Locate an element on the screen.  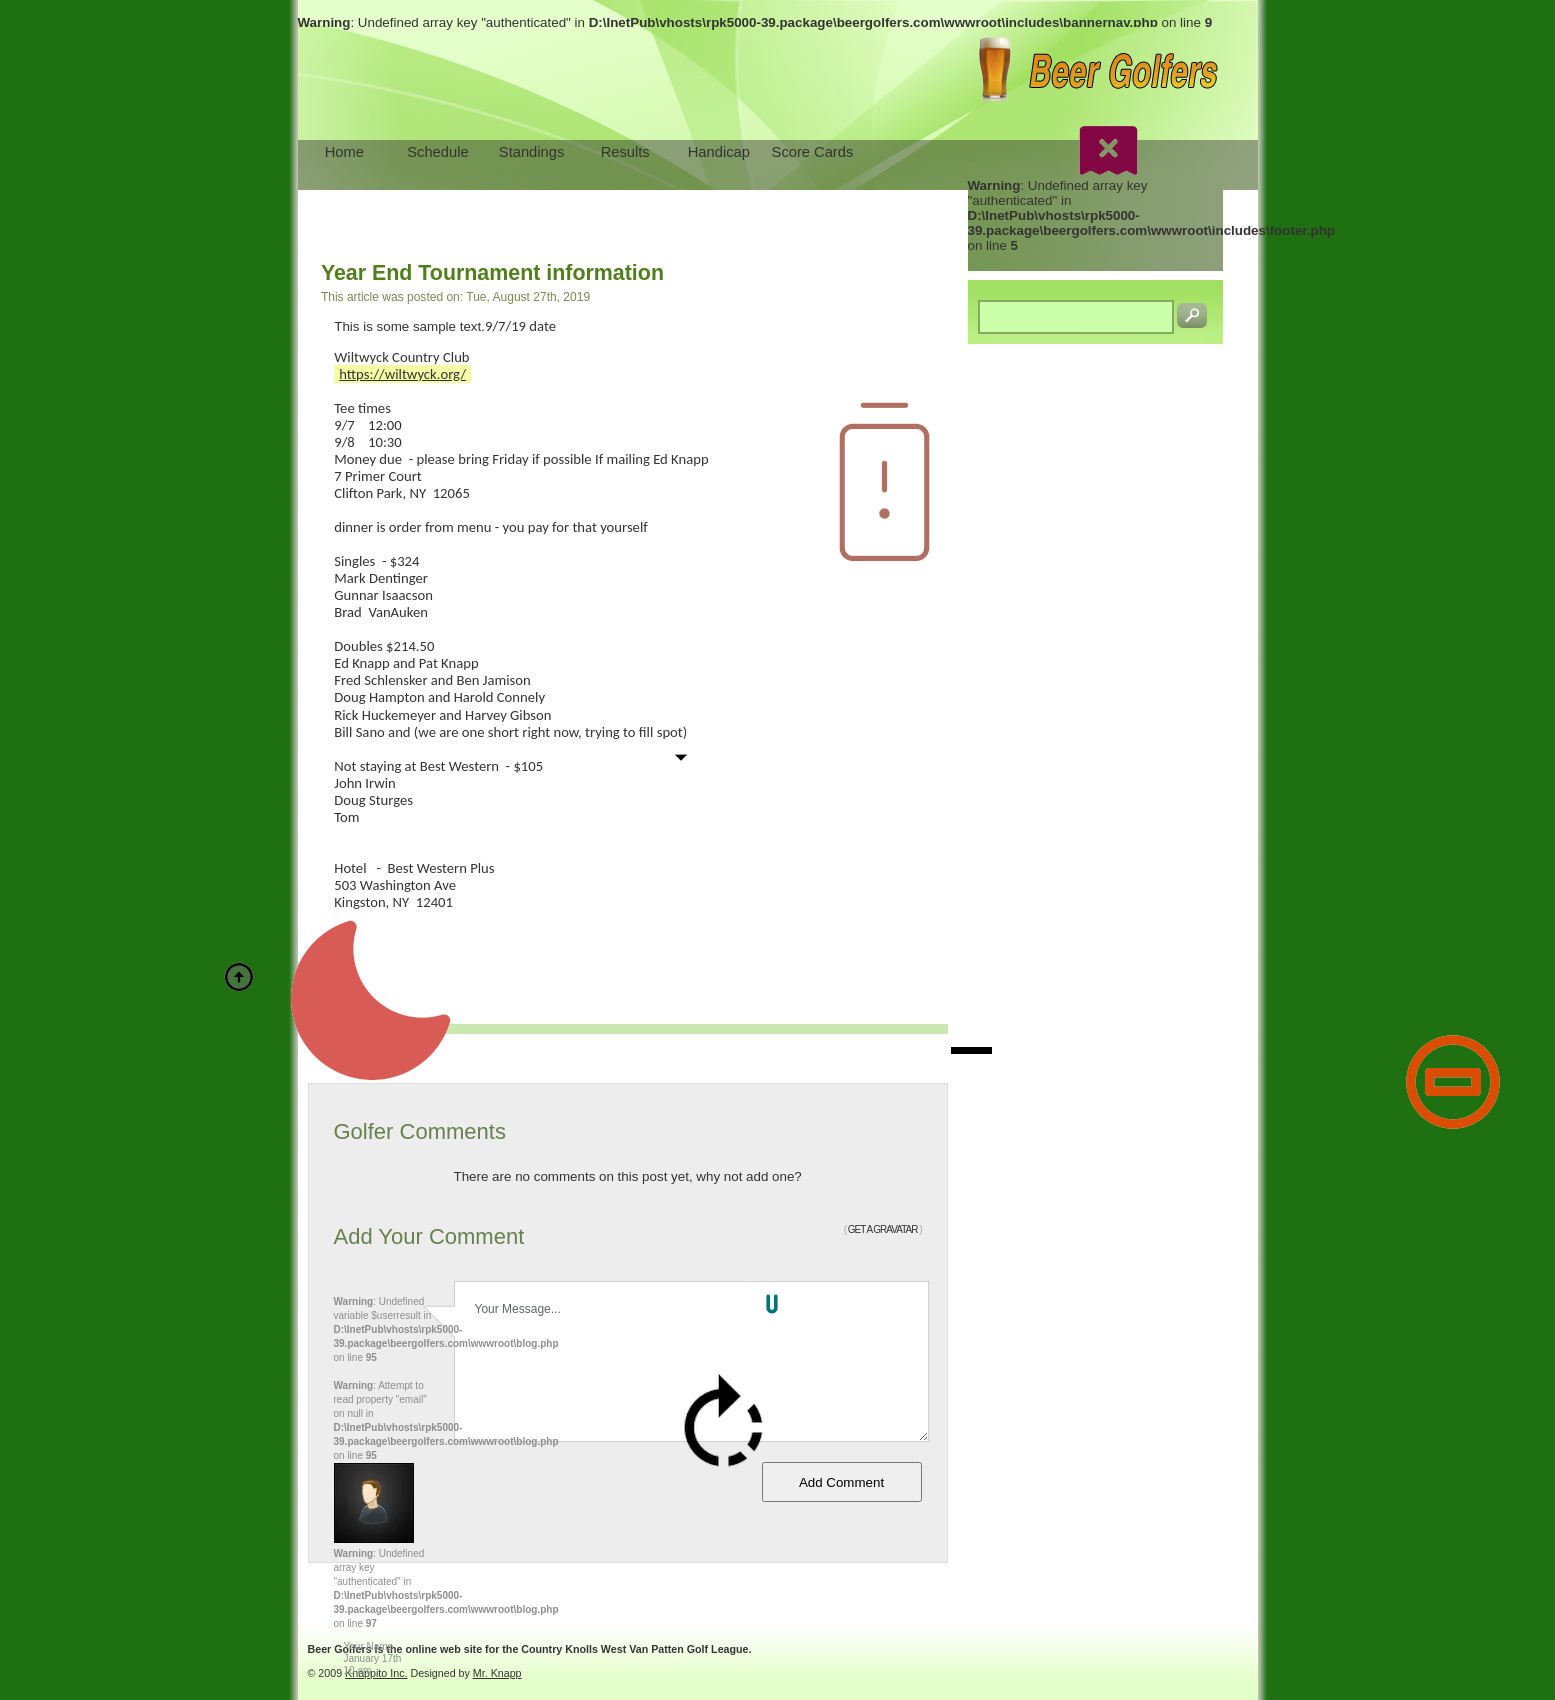
rotate image clockwise is located at coordinates (723, 1427).